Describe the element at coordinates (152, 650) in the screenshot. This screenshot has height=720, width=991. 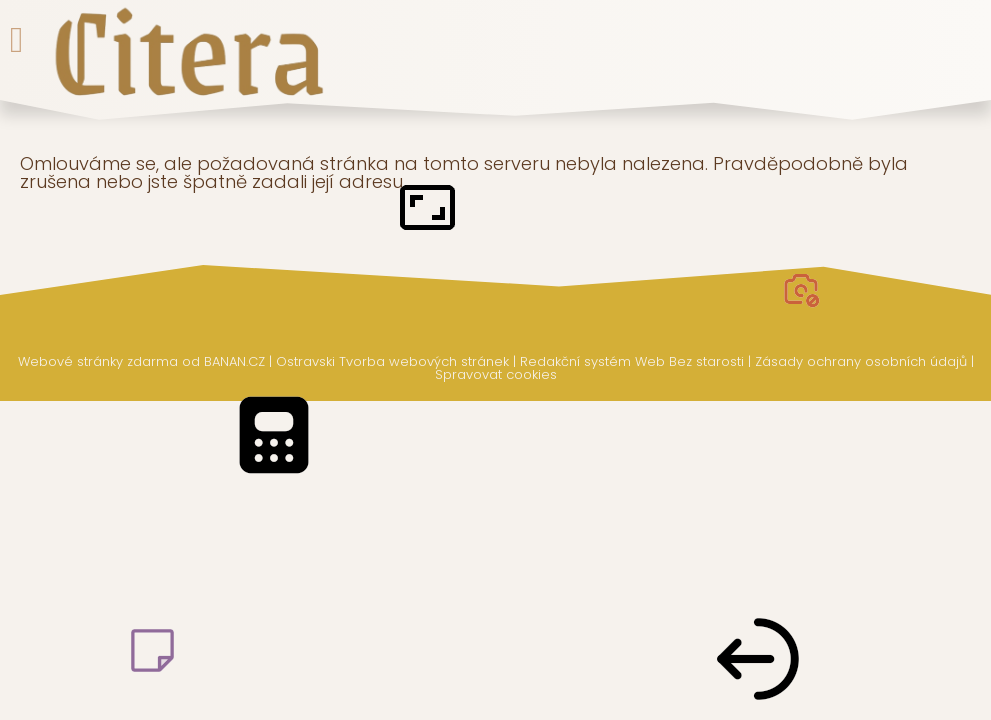
I see `create a new note` at that location.